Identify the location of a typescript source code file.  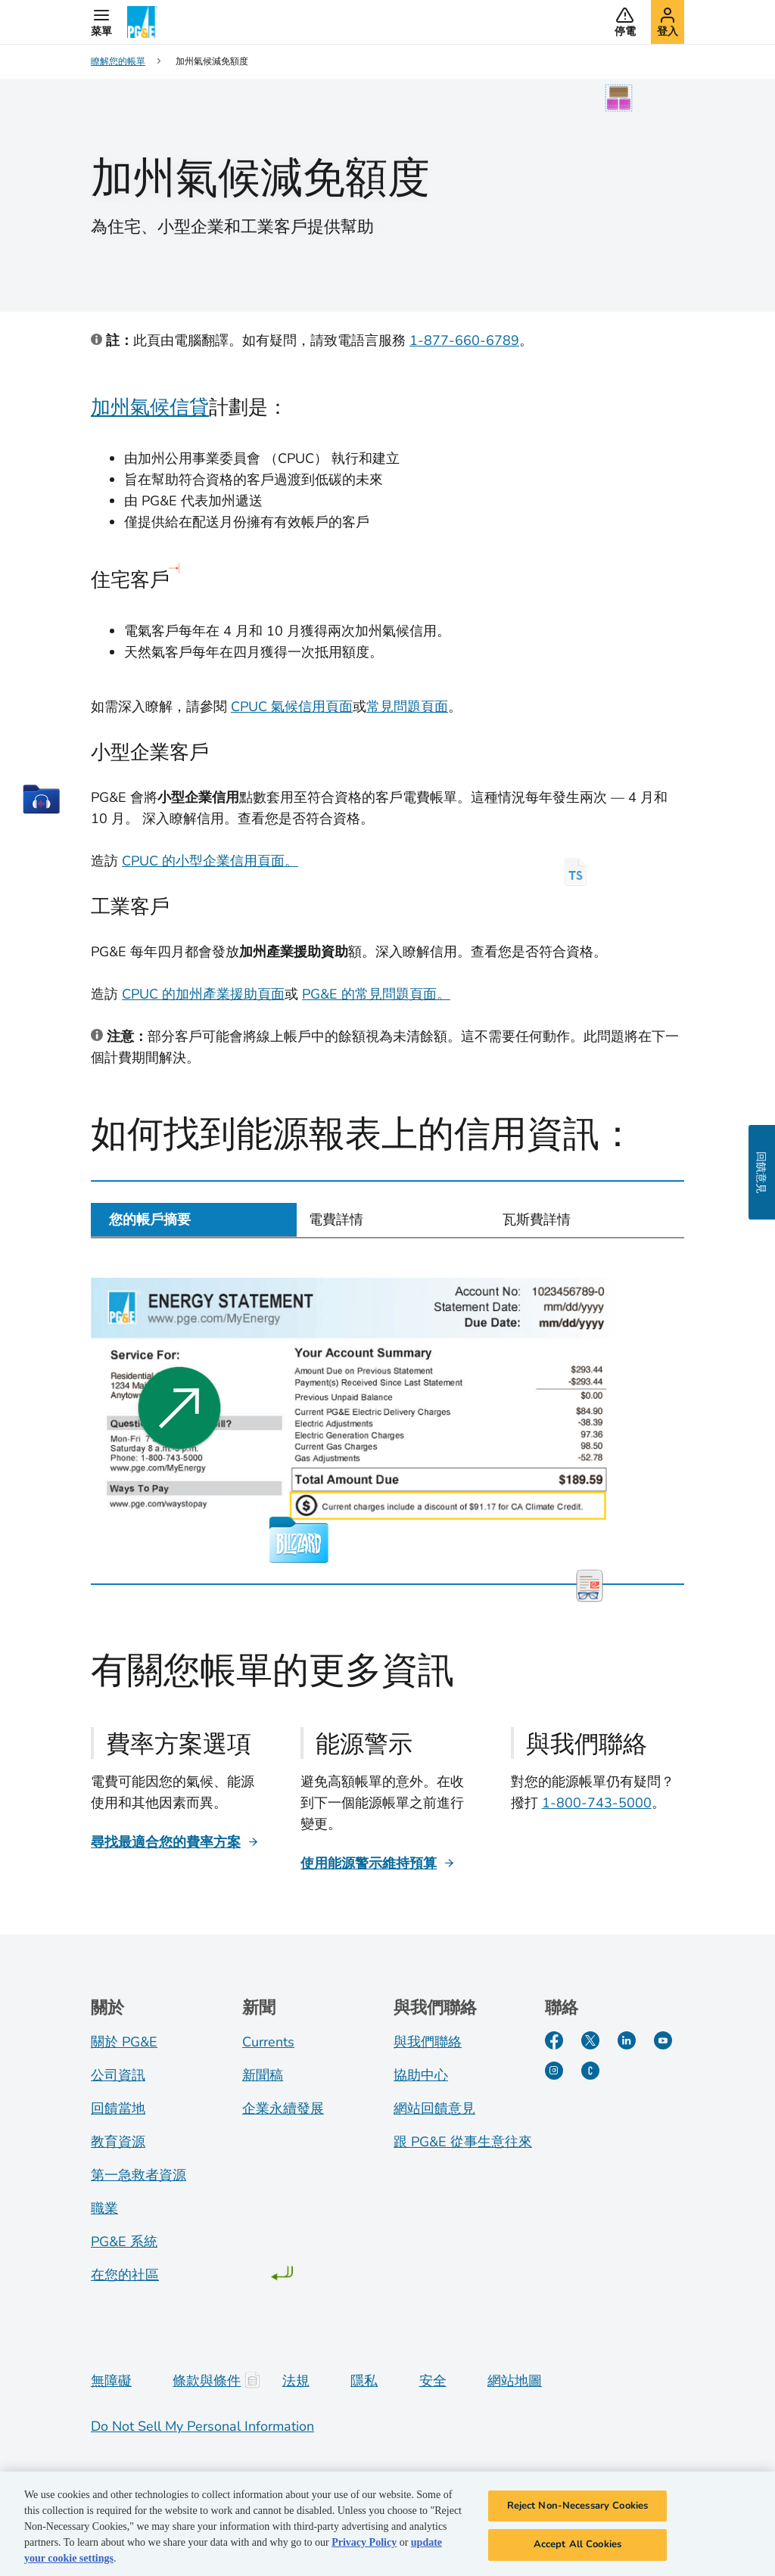
(575, 872).